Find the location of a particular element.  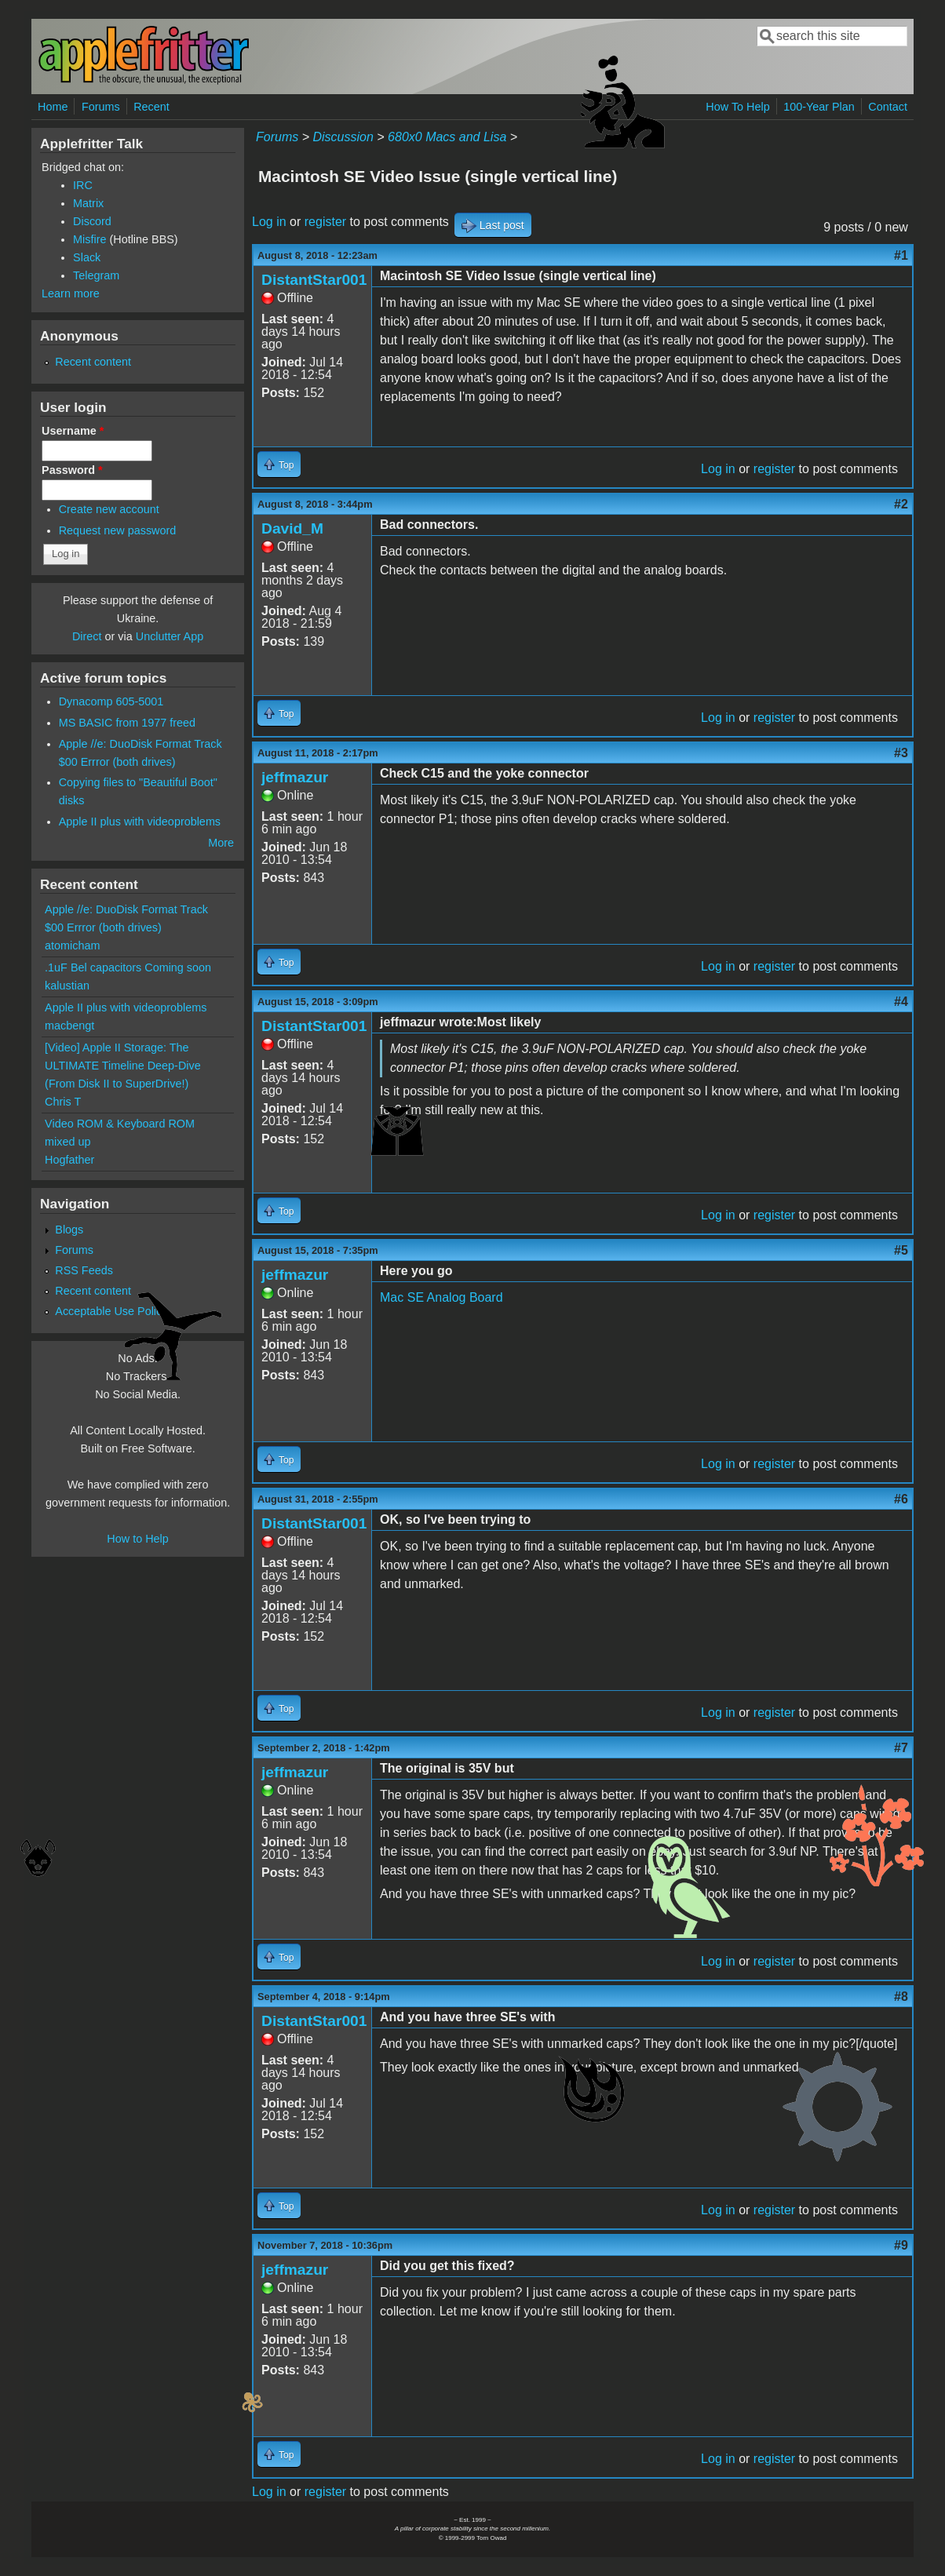

equip heavy armor or collar item is located at coordinates (397, 1128).